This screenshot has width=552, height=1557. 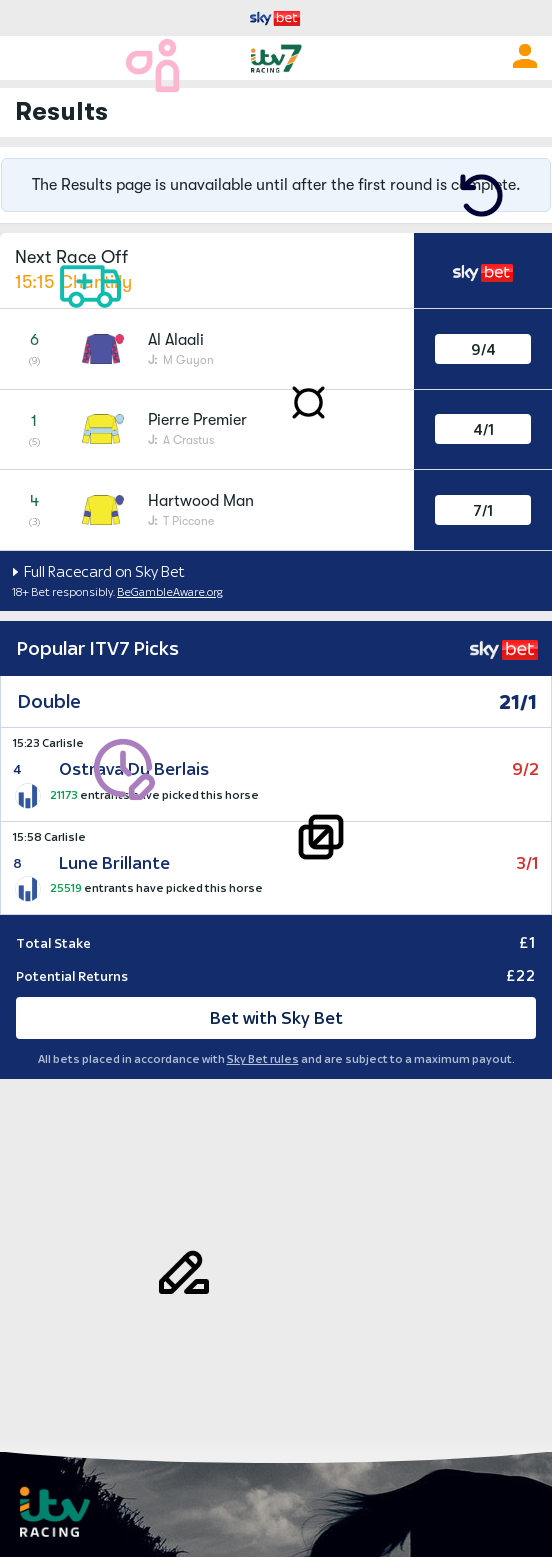 What do you see at coordinates (152, 65) in the screenshot?
I see `visit spacehey social network profile` at bounding box center [152, 65].